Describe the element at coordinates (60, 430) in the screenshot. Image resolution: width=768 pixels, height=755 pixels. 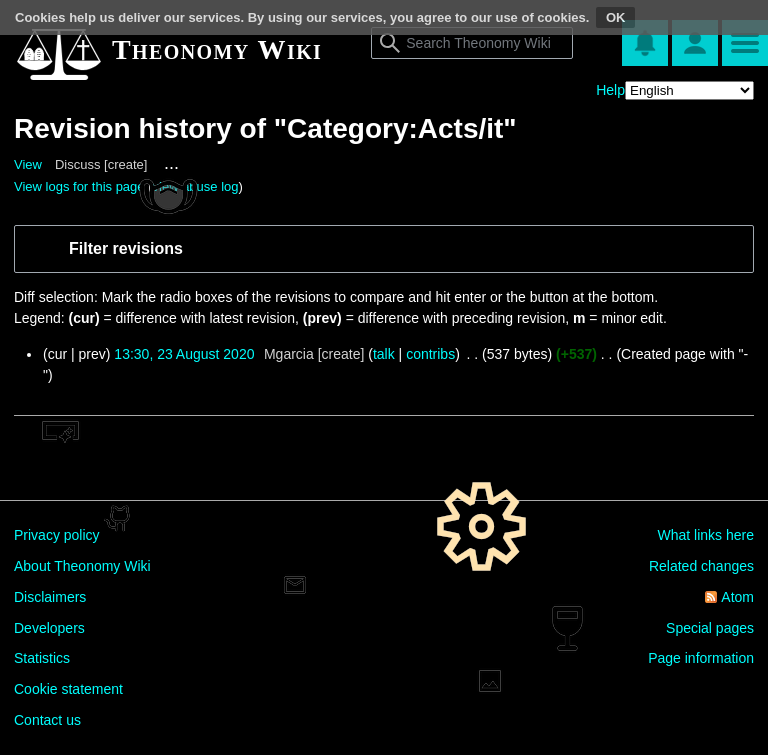
I see `add a smart action or AI-powered button` at that location.